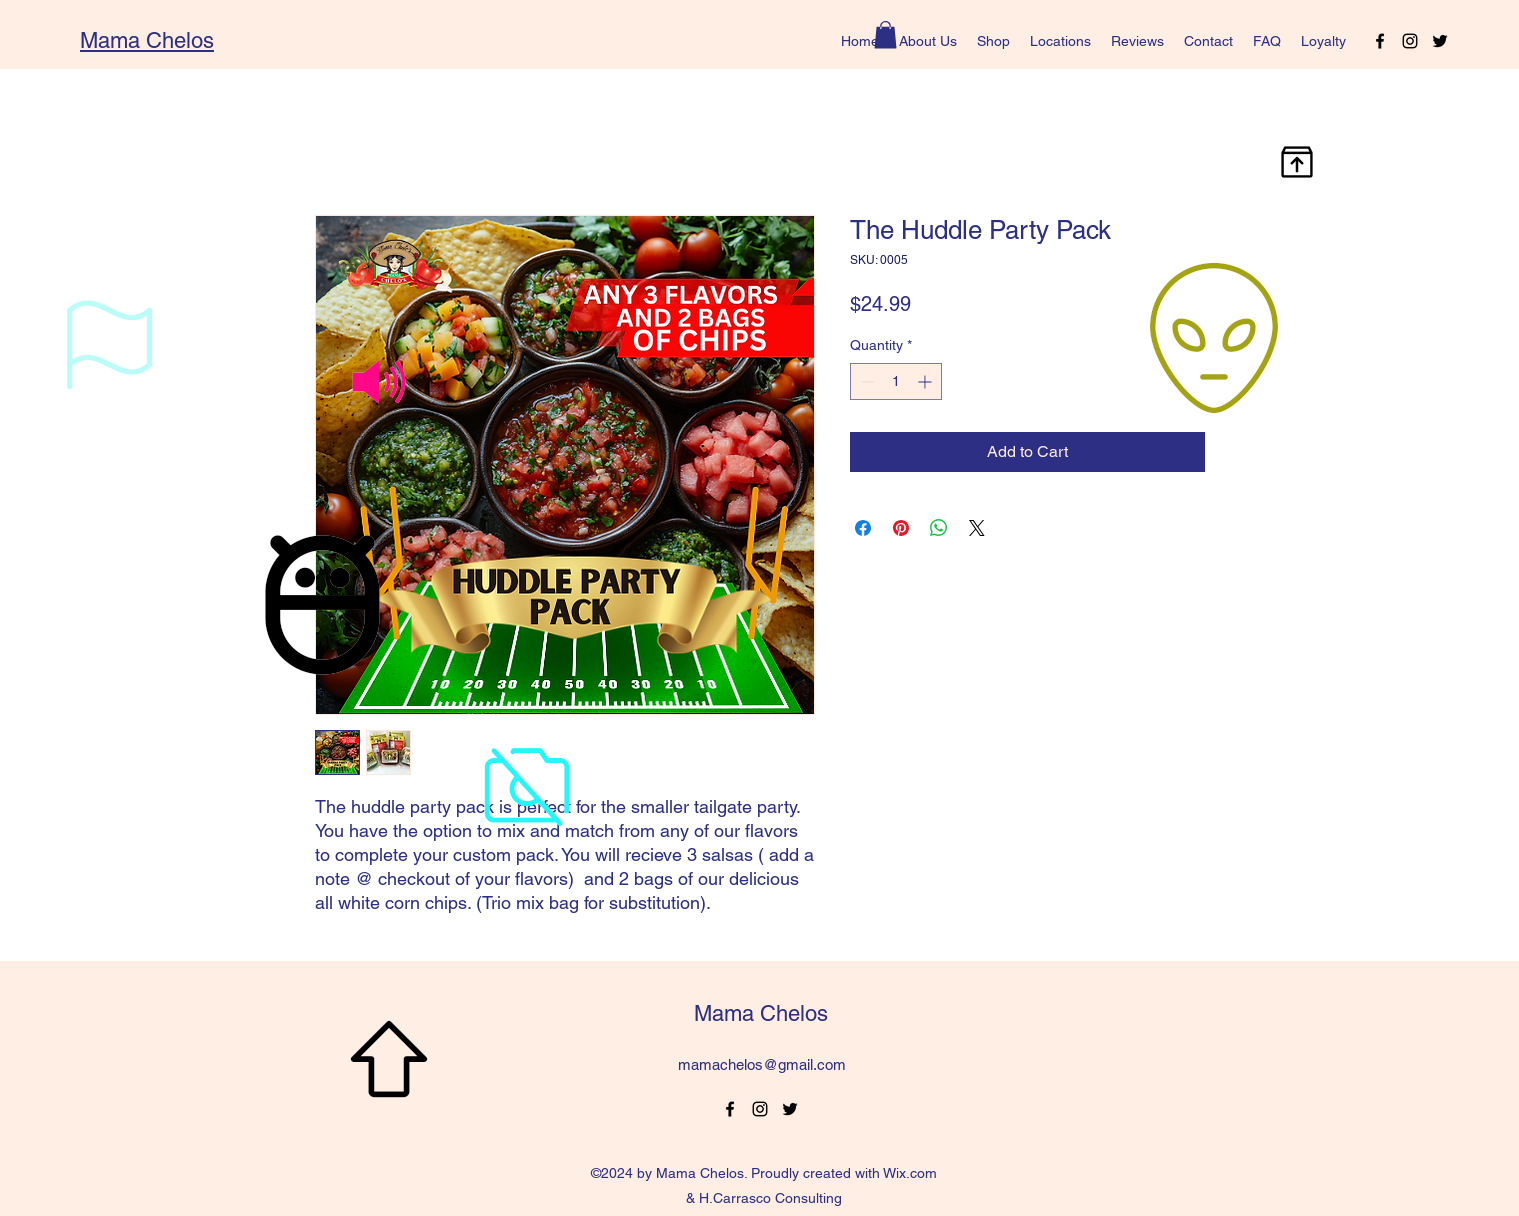 This screenshot has height=1216, width=1519. What do you see at coordinates (322, 602) in the screenshot?
I see `android device or system settings` at bounding box center [322, 602].